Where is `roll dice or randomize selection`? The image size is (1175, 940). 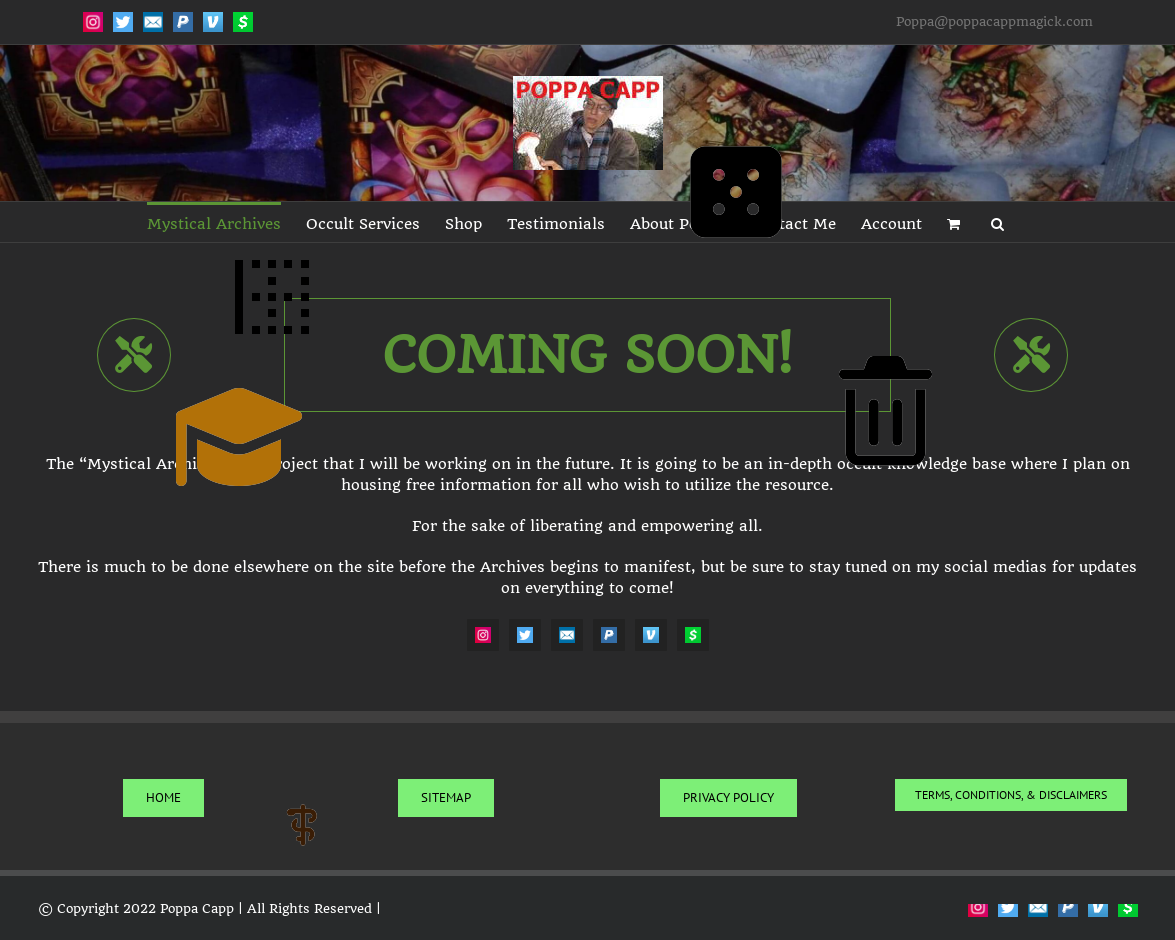 roll dice or randomize selection is located at coordinates (736, 192).